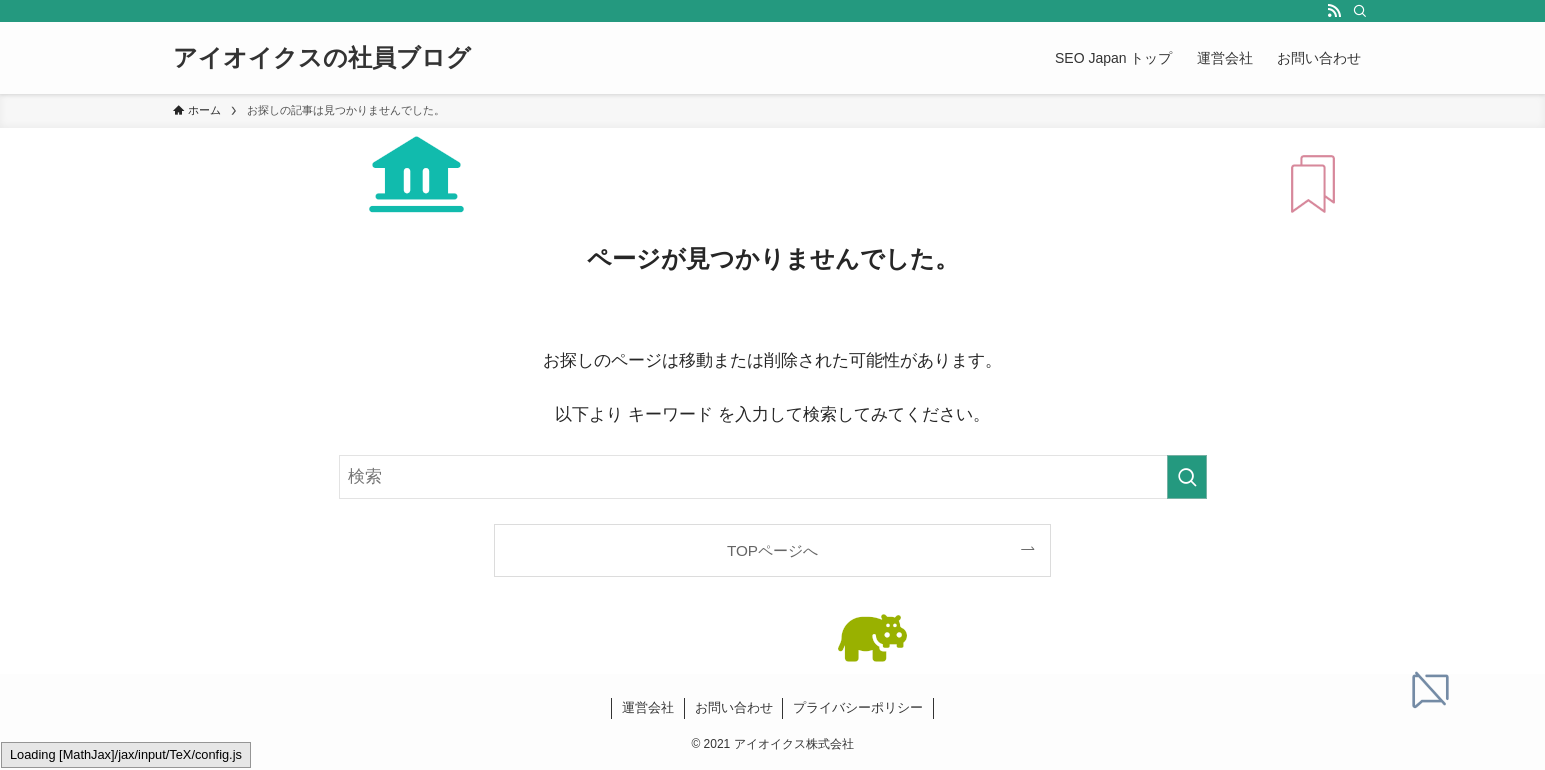  I want to click on view your saved bookmarks, so click(1313, 184).